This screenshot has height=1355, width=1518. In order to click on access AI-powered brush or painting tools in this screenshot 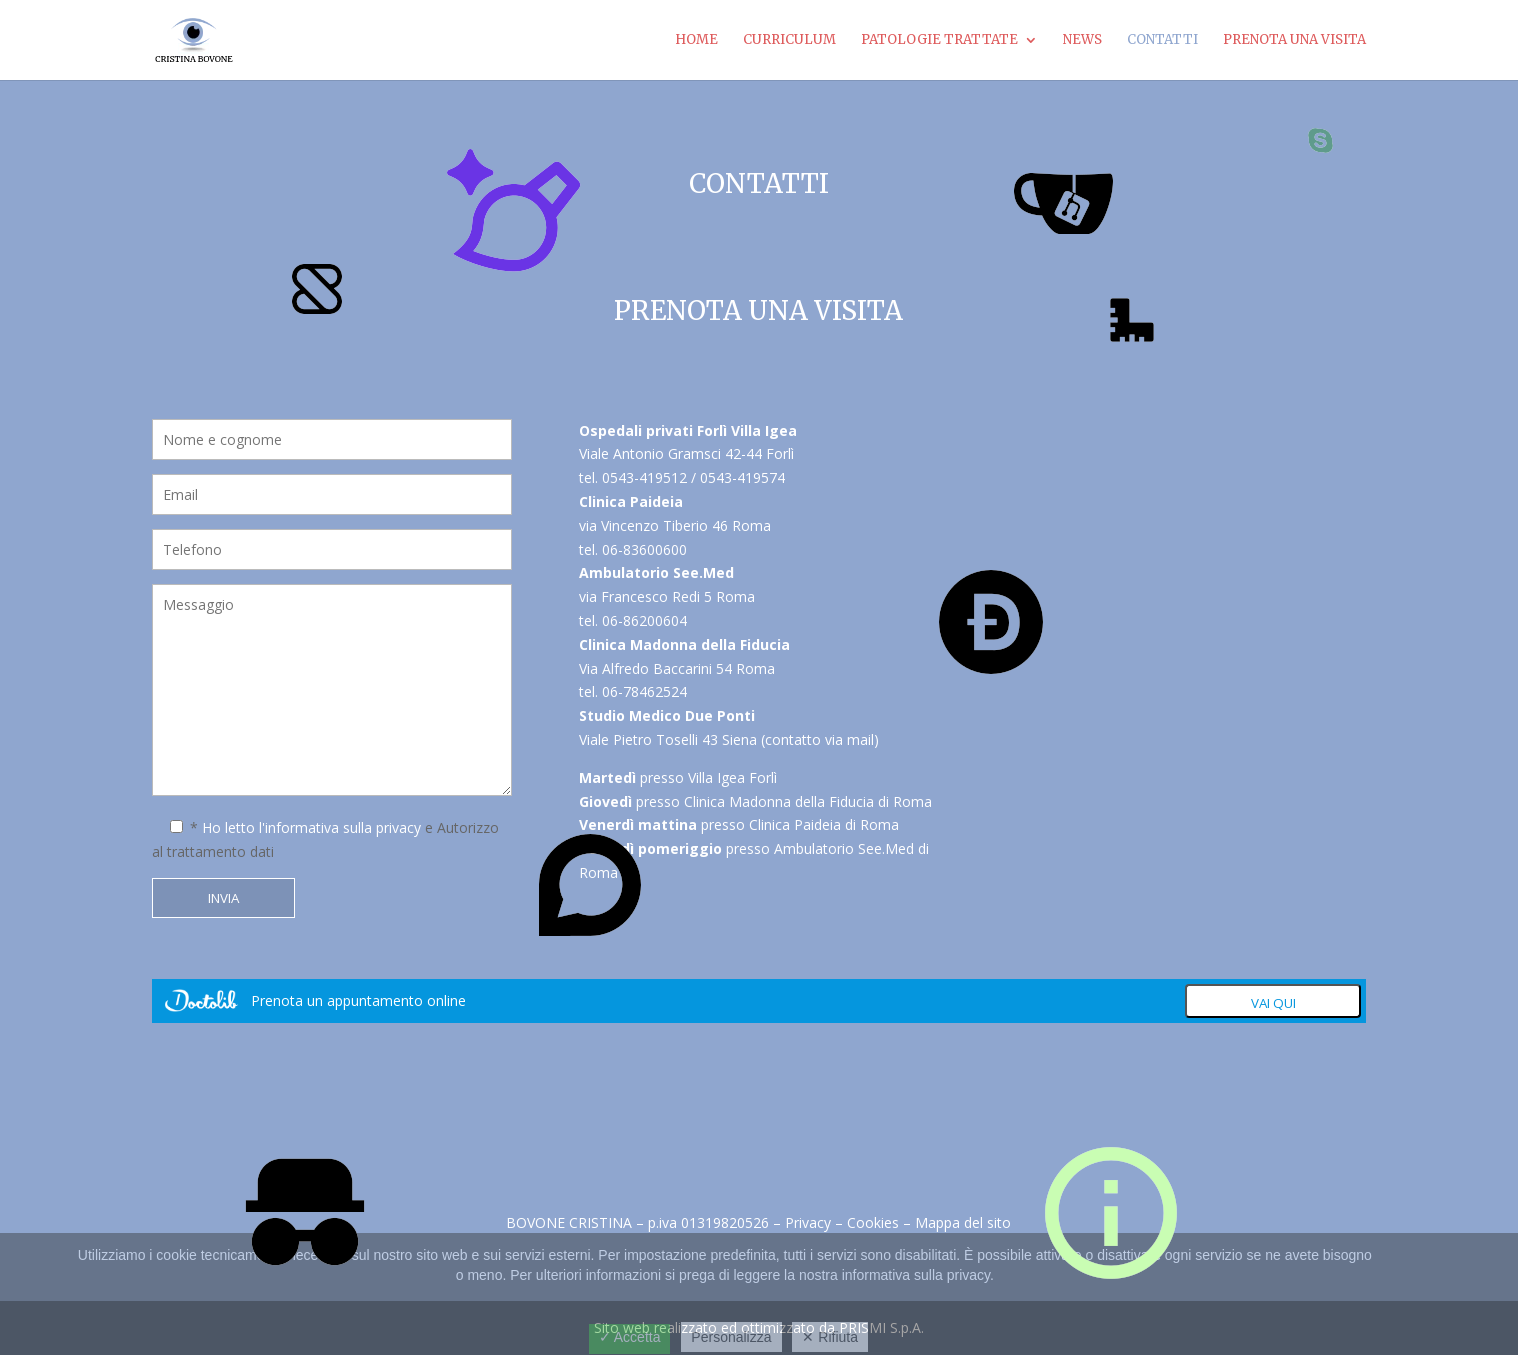, I will do `click(517, 219)`.